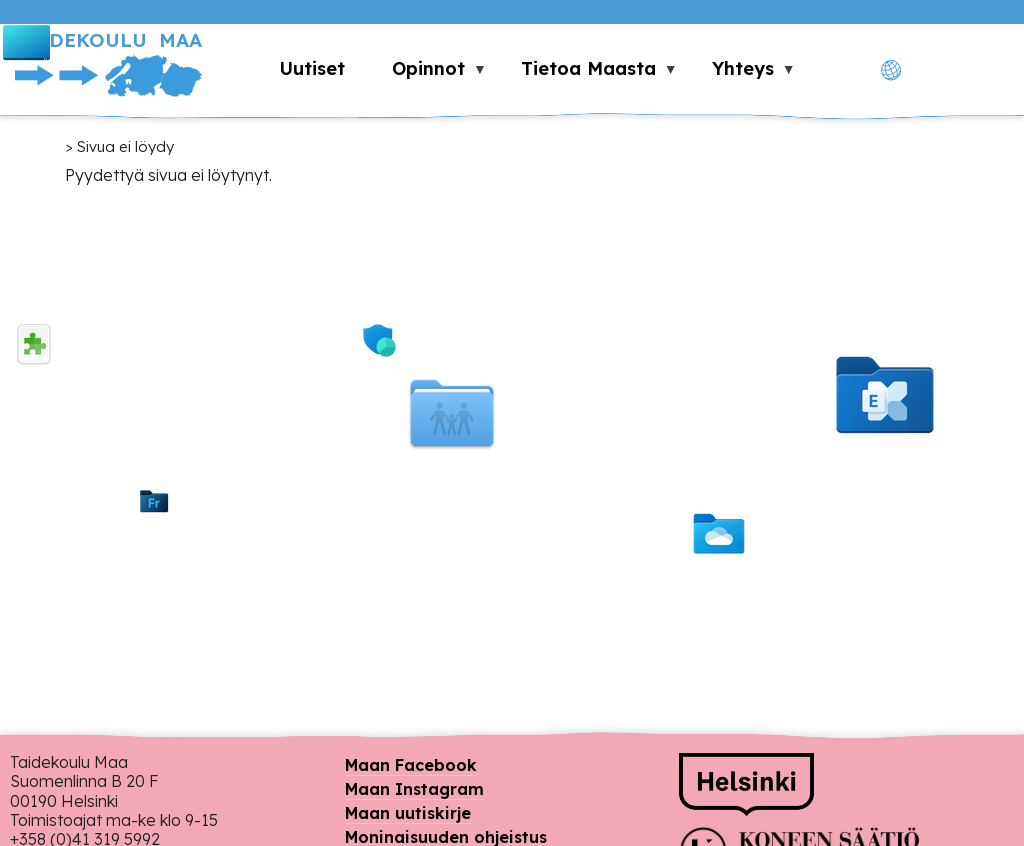 The image size is (1024, 846). Describe the element at coordinates (719, 535) in the screenshot. I see `open OneDrive cloud storage folder` at that location.